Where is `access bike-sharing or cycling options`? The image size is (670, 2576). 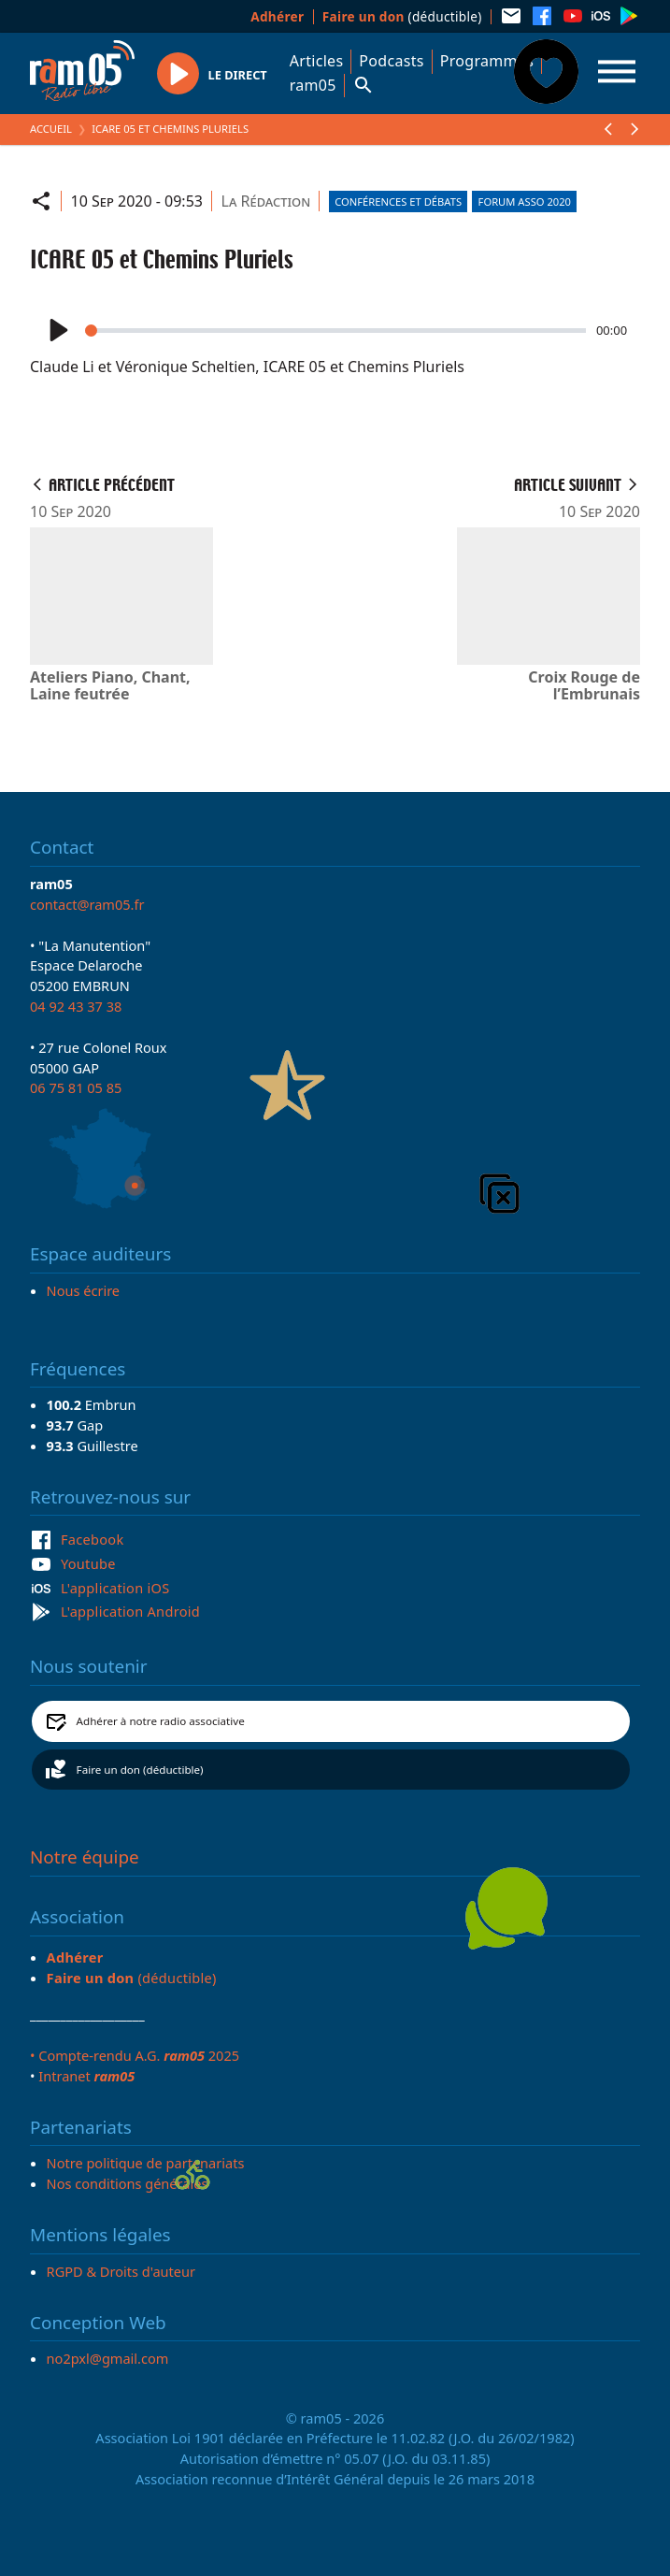
access bike-sharing or cycling options is located at coordinates (192, 2174).